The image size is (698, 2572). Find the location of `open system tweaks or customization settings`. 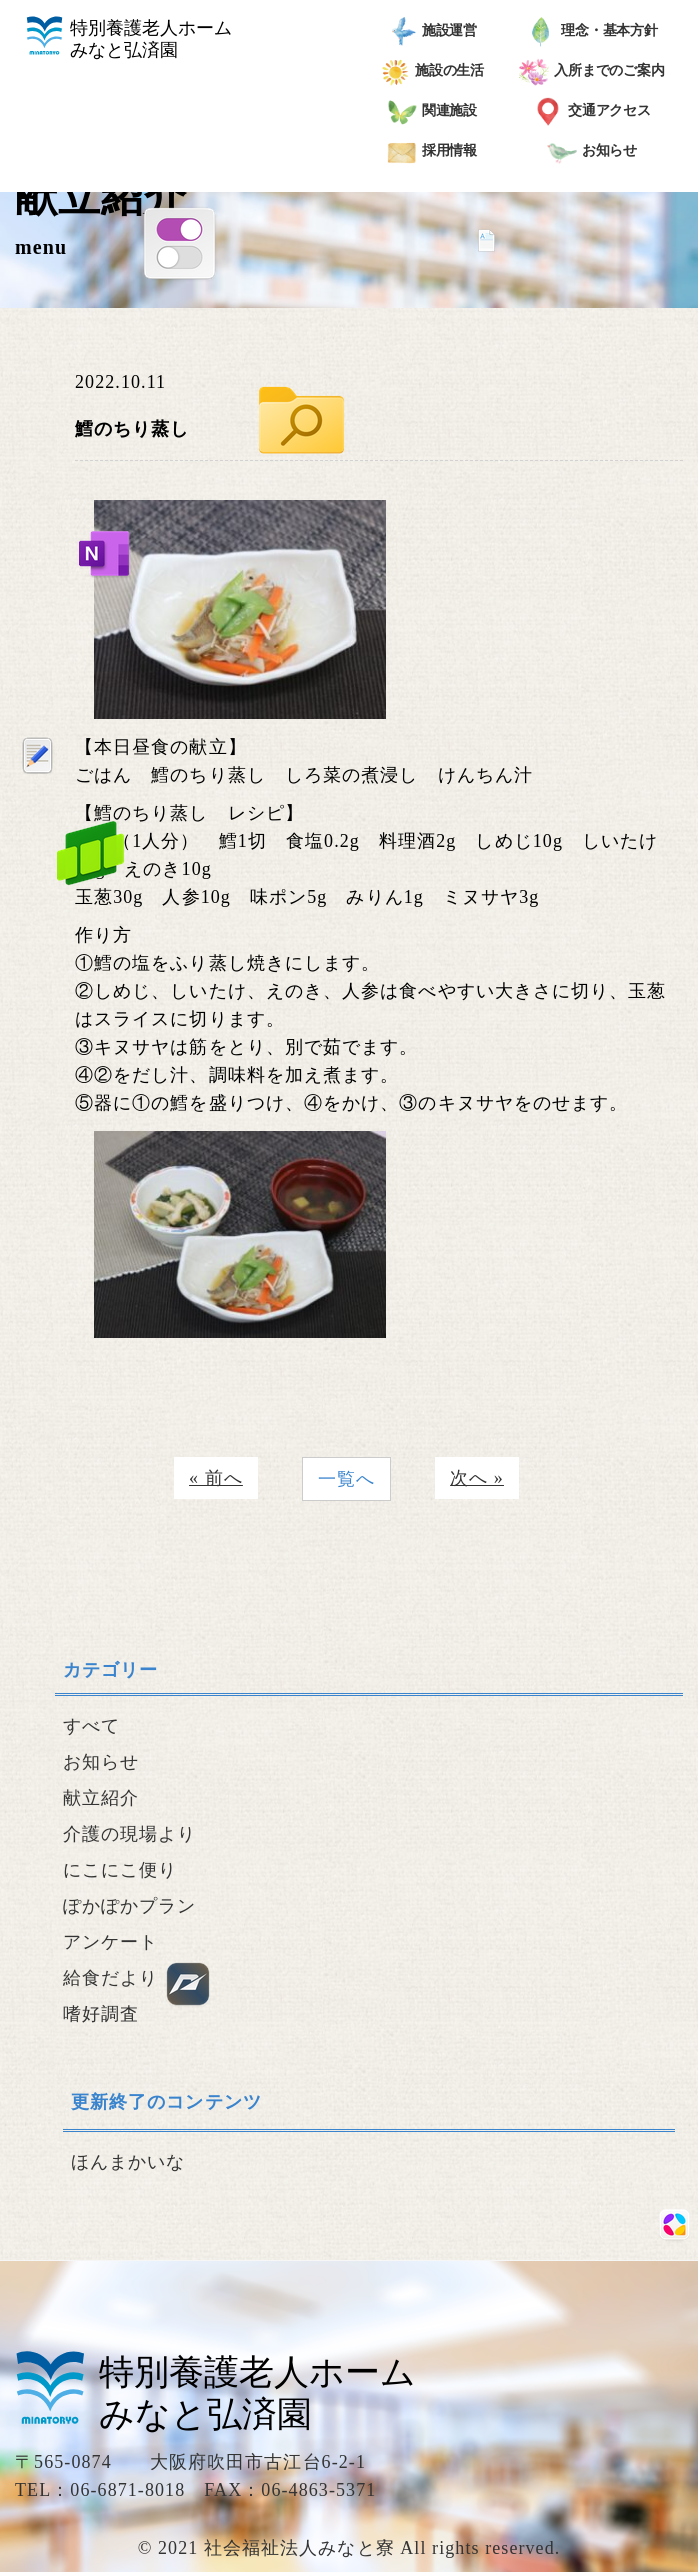

open system tweaks or customization settings is located at coordinates (179, 243).